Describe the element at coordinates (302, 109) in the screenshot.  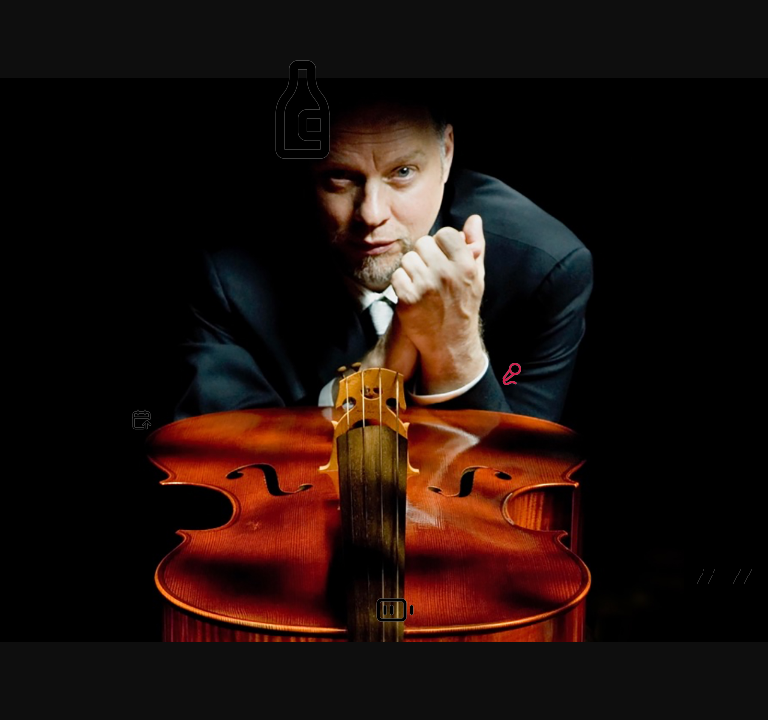
I see `browse wine selection` at that location.